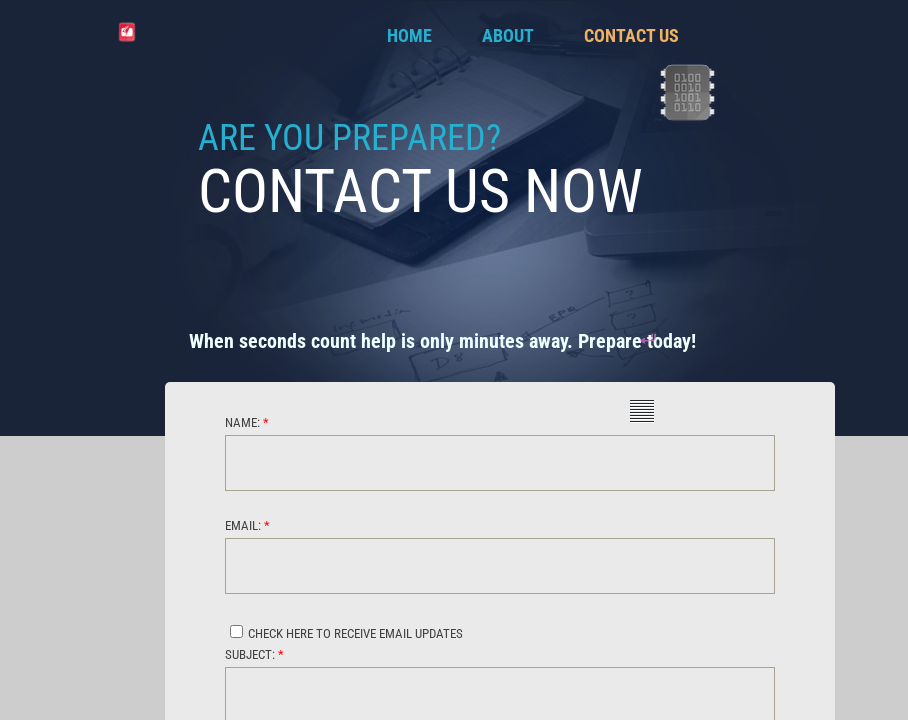  I want to click on justify text to fill the full width, so click(642, 411).